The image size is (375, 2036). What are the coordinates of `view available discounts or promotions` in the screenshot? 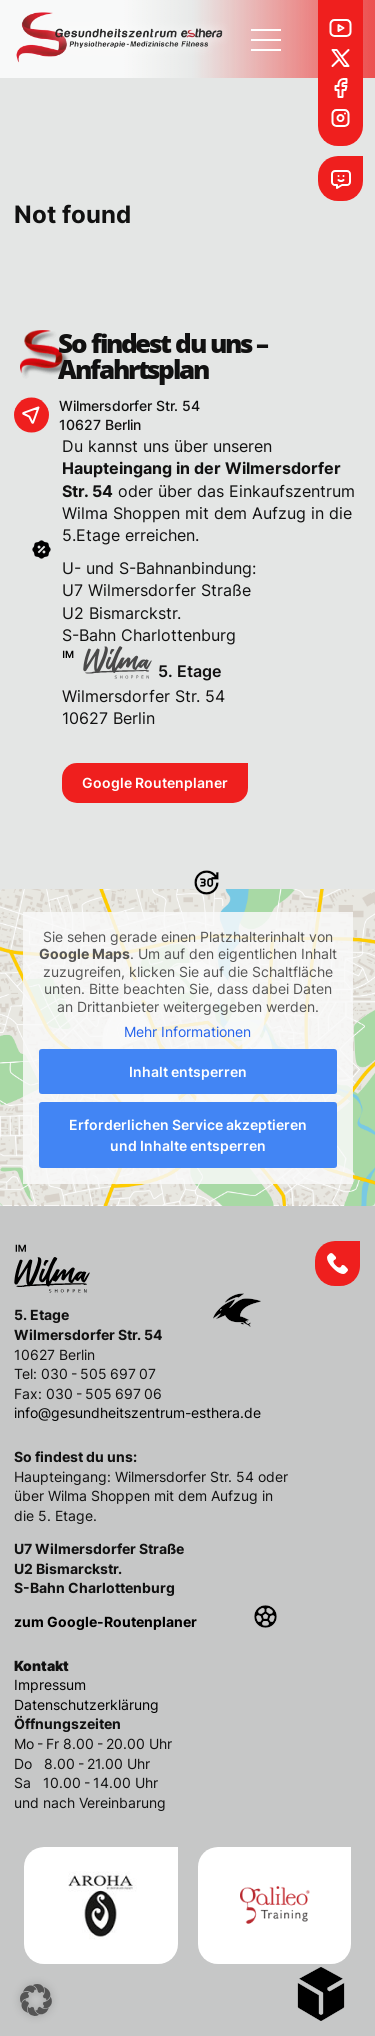 It's located at (41, 549).